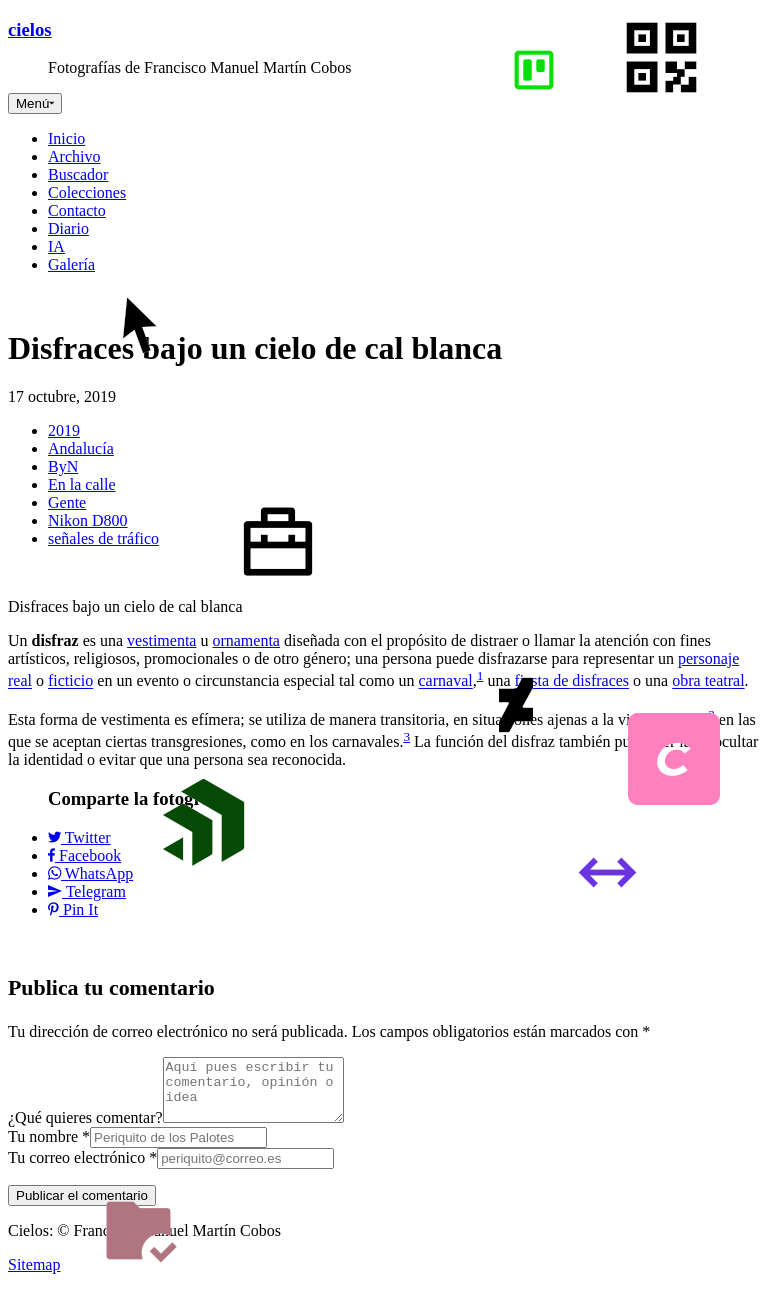  I want to click on scan or generate a QR code, so click(661, 57).